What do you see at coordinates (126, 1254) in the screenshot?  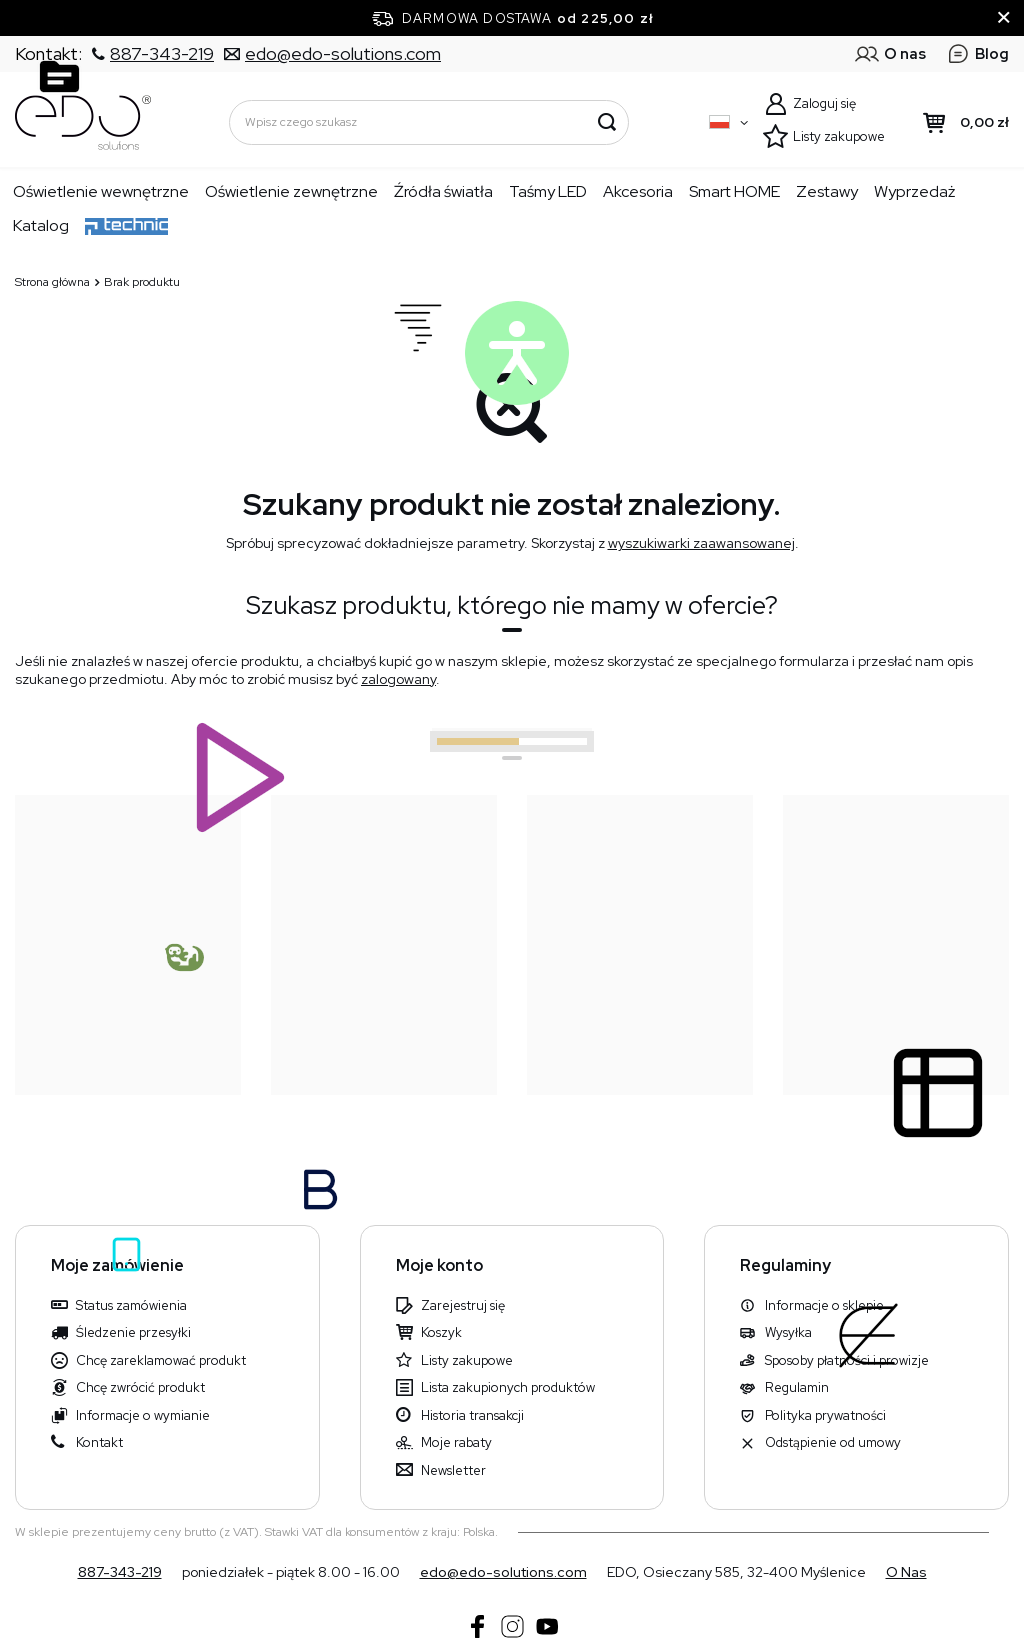 I see `switch to tablet view or layout` at bounding box center [126, 1254].